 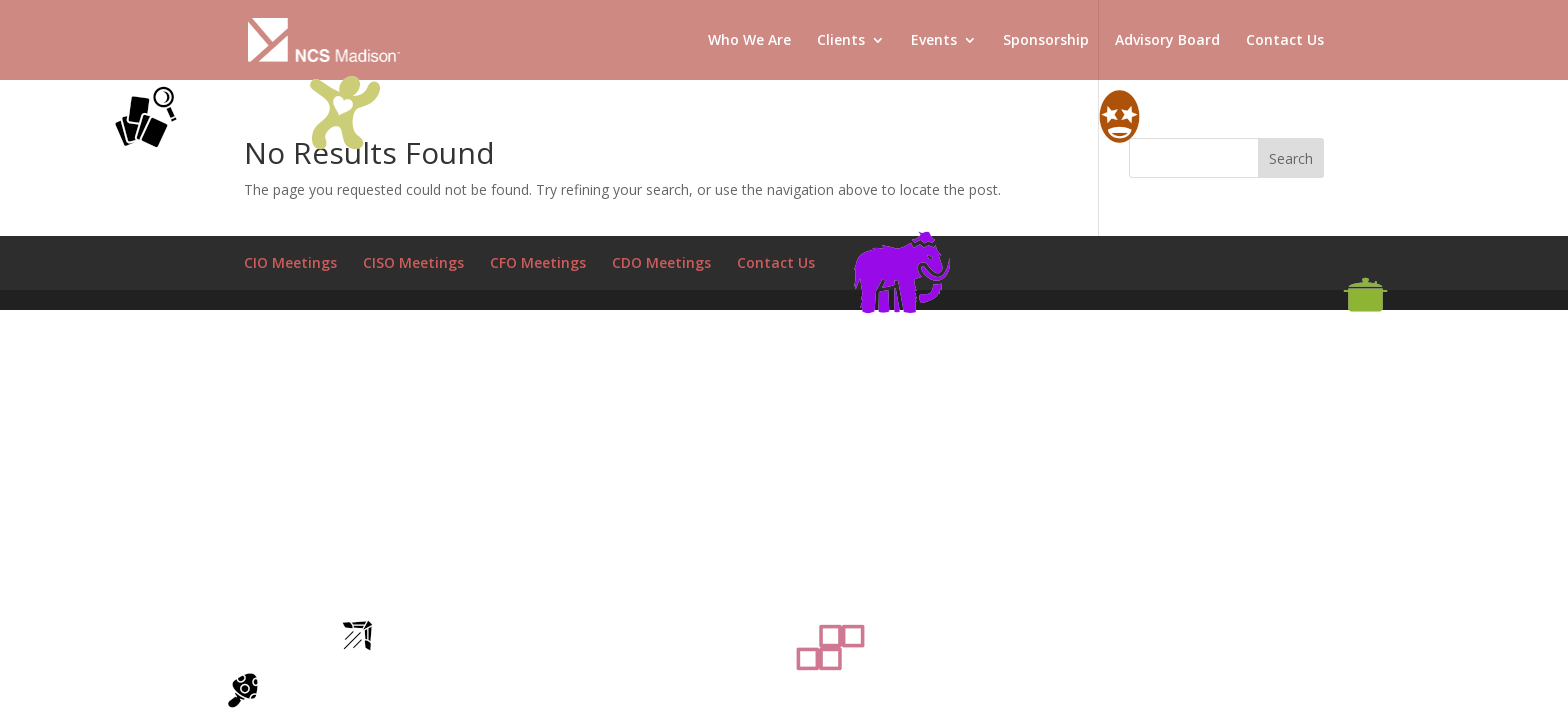 I want to click on collect a mushroom item in-game, so click(x=242, y=690).